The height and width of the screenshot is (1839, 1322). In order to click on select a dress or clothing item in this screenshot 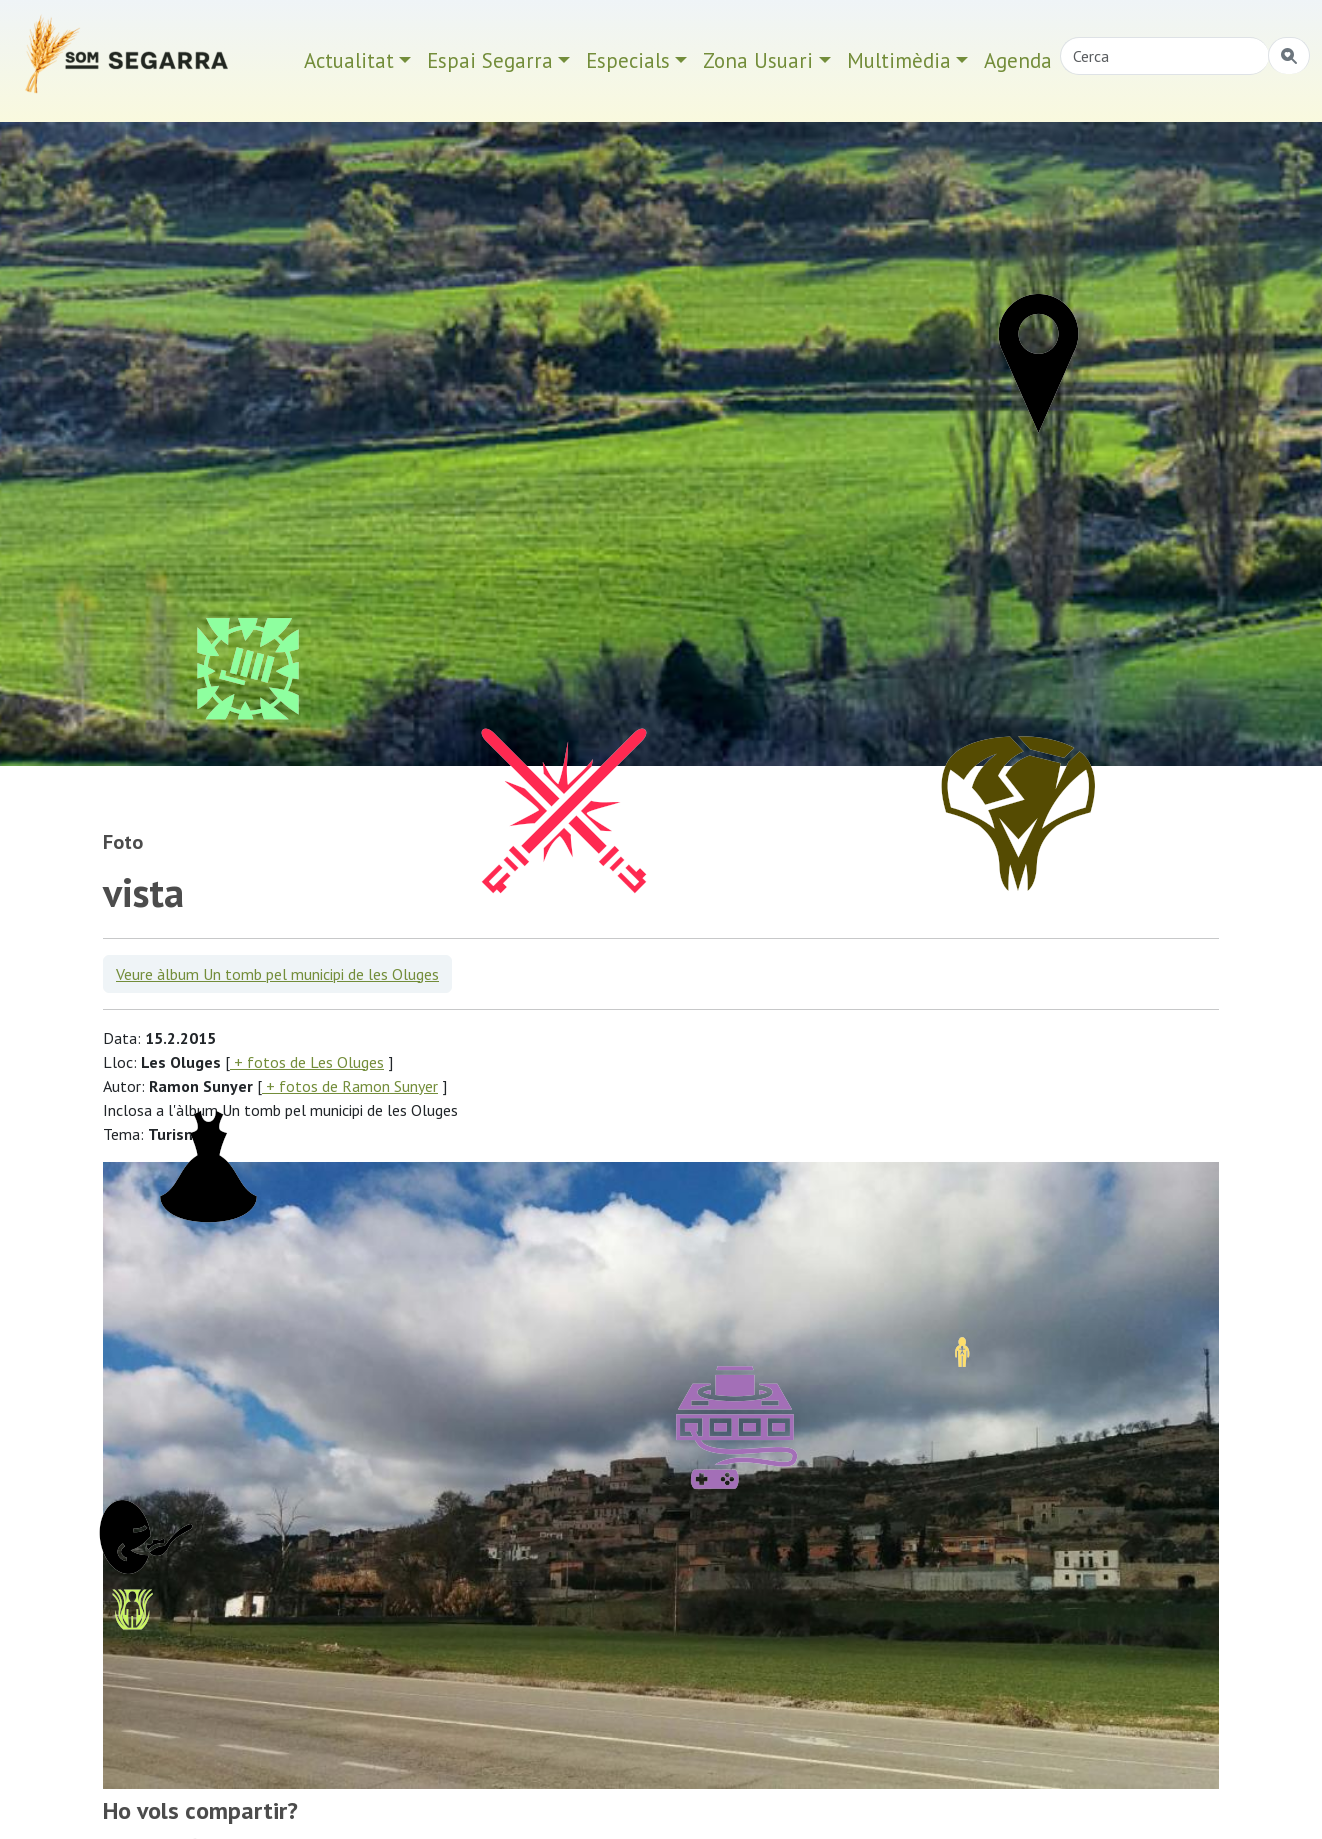, I will do `click(208, 1166)`.